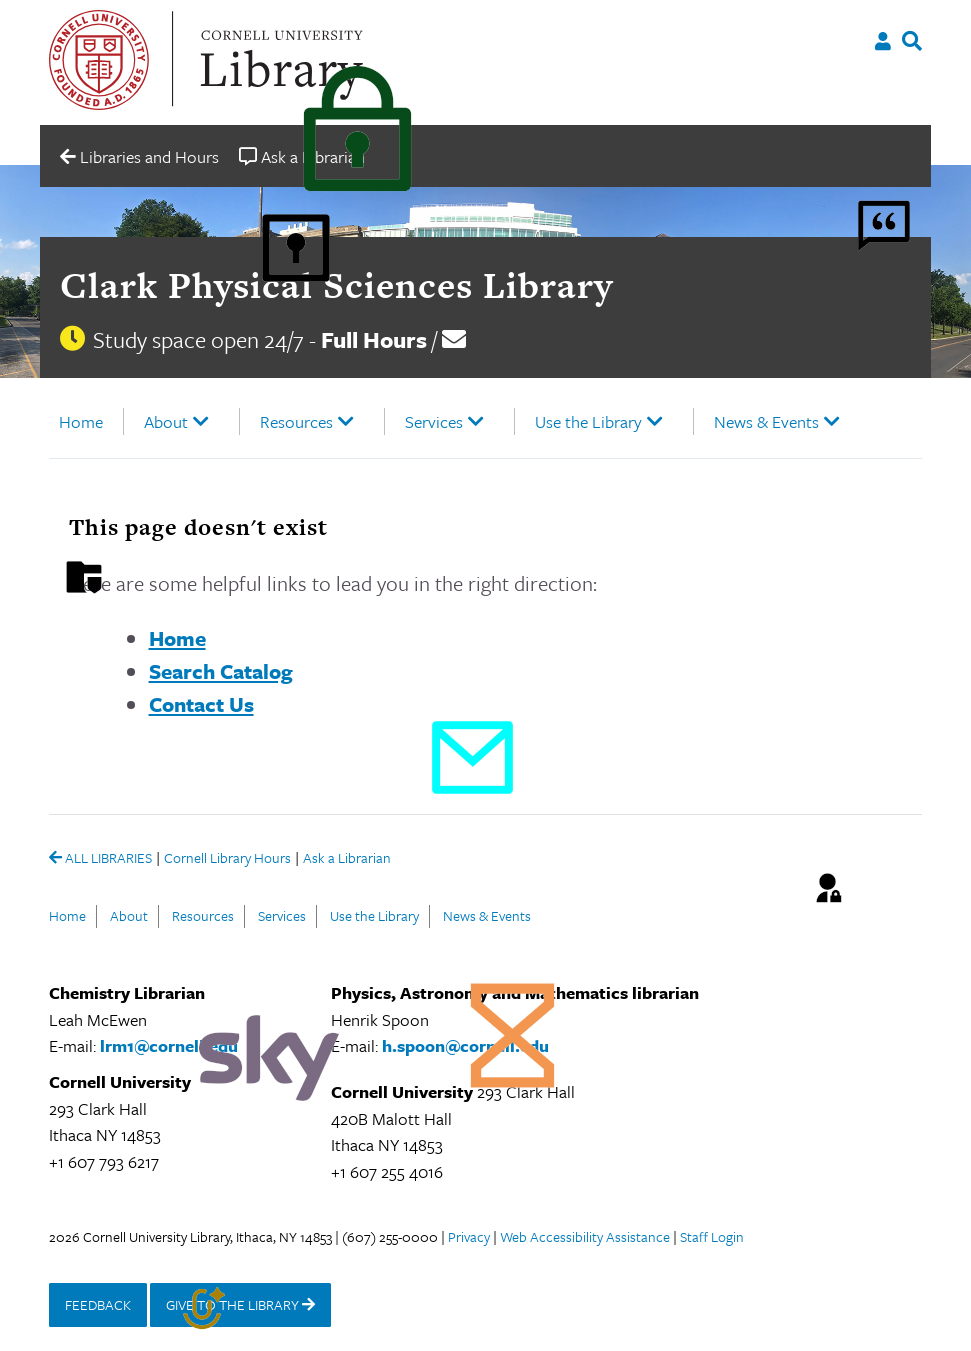 The width and height of the screenshot is (971, 1351). Describe the element at coordinates (357, 131) in the screenshot. I see `lock or secure this item` at that location.